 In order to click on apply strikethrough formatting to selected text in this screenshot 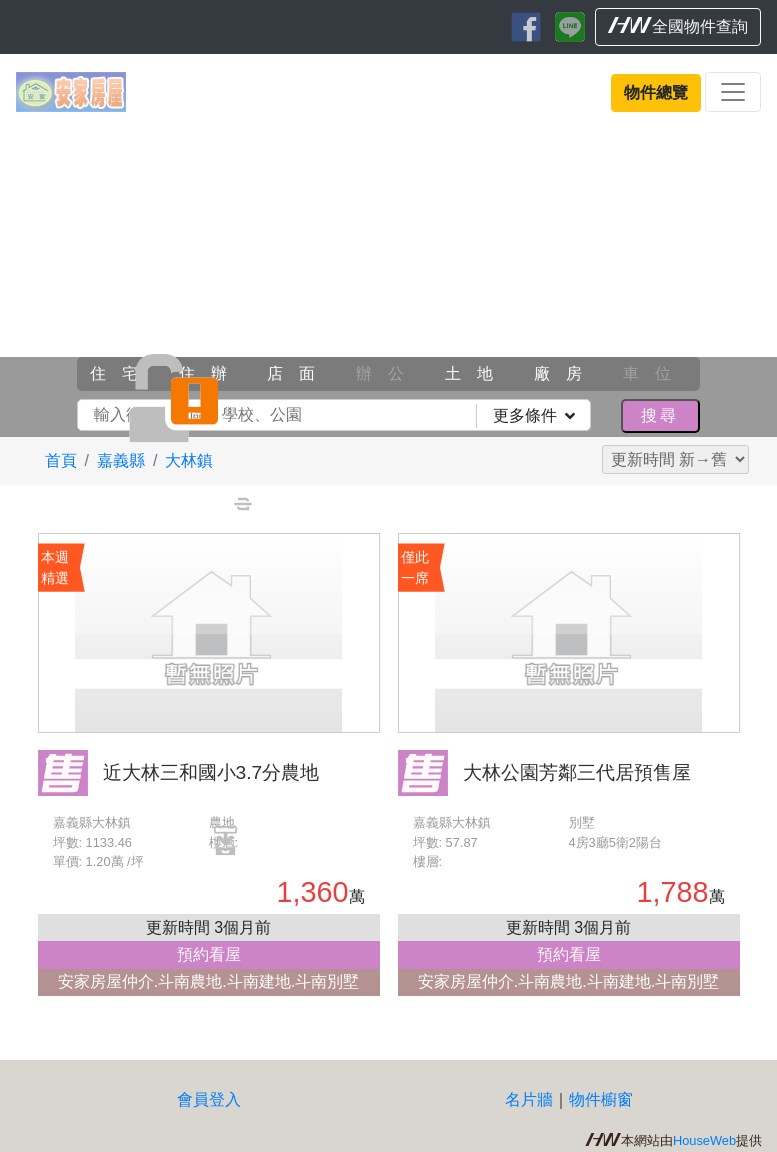, I will do `click(243, 504)`.